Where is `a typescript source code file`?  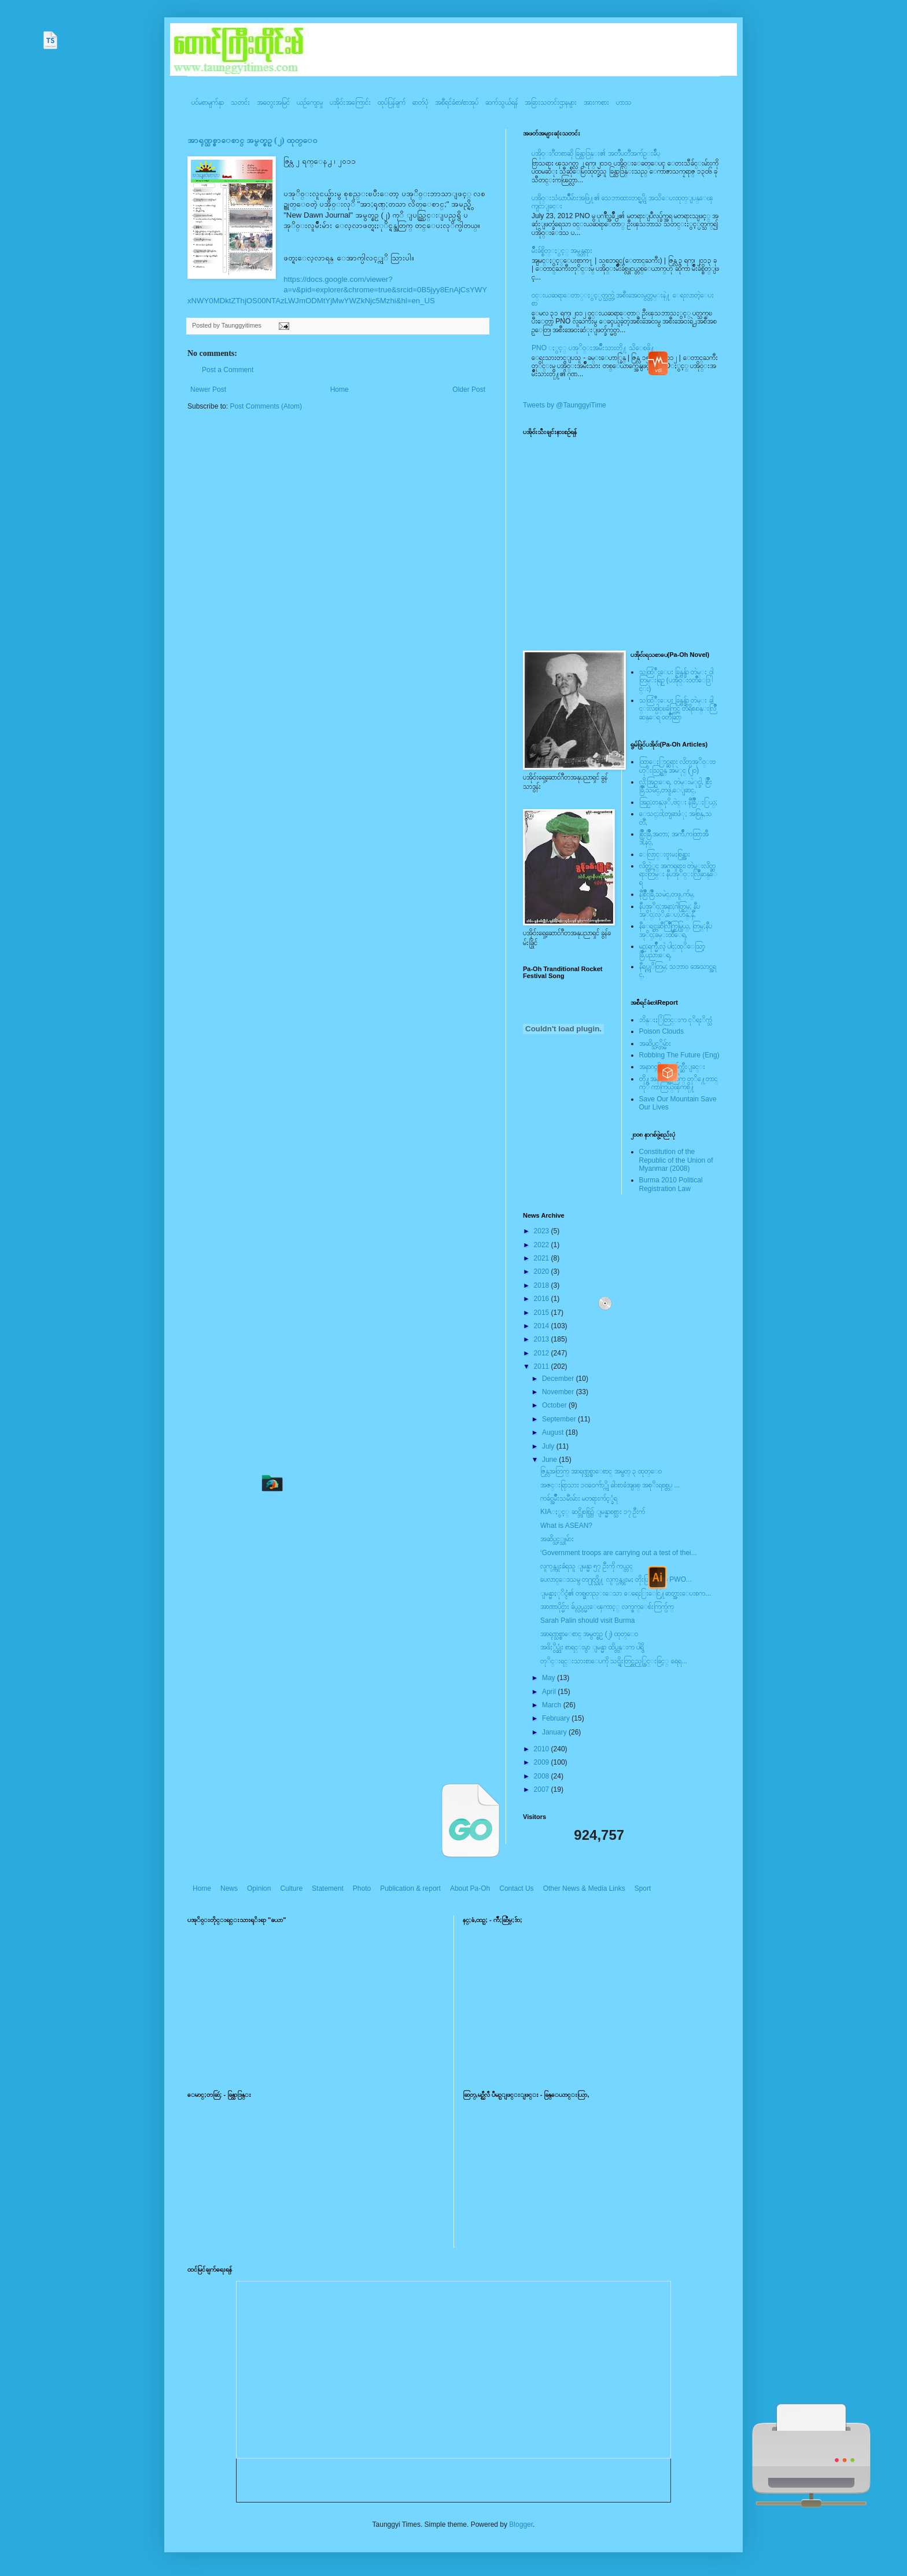 a typescript source code file is located at coordinates (50, 41).